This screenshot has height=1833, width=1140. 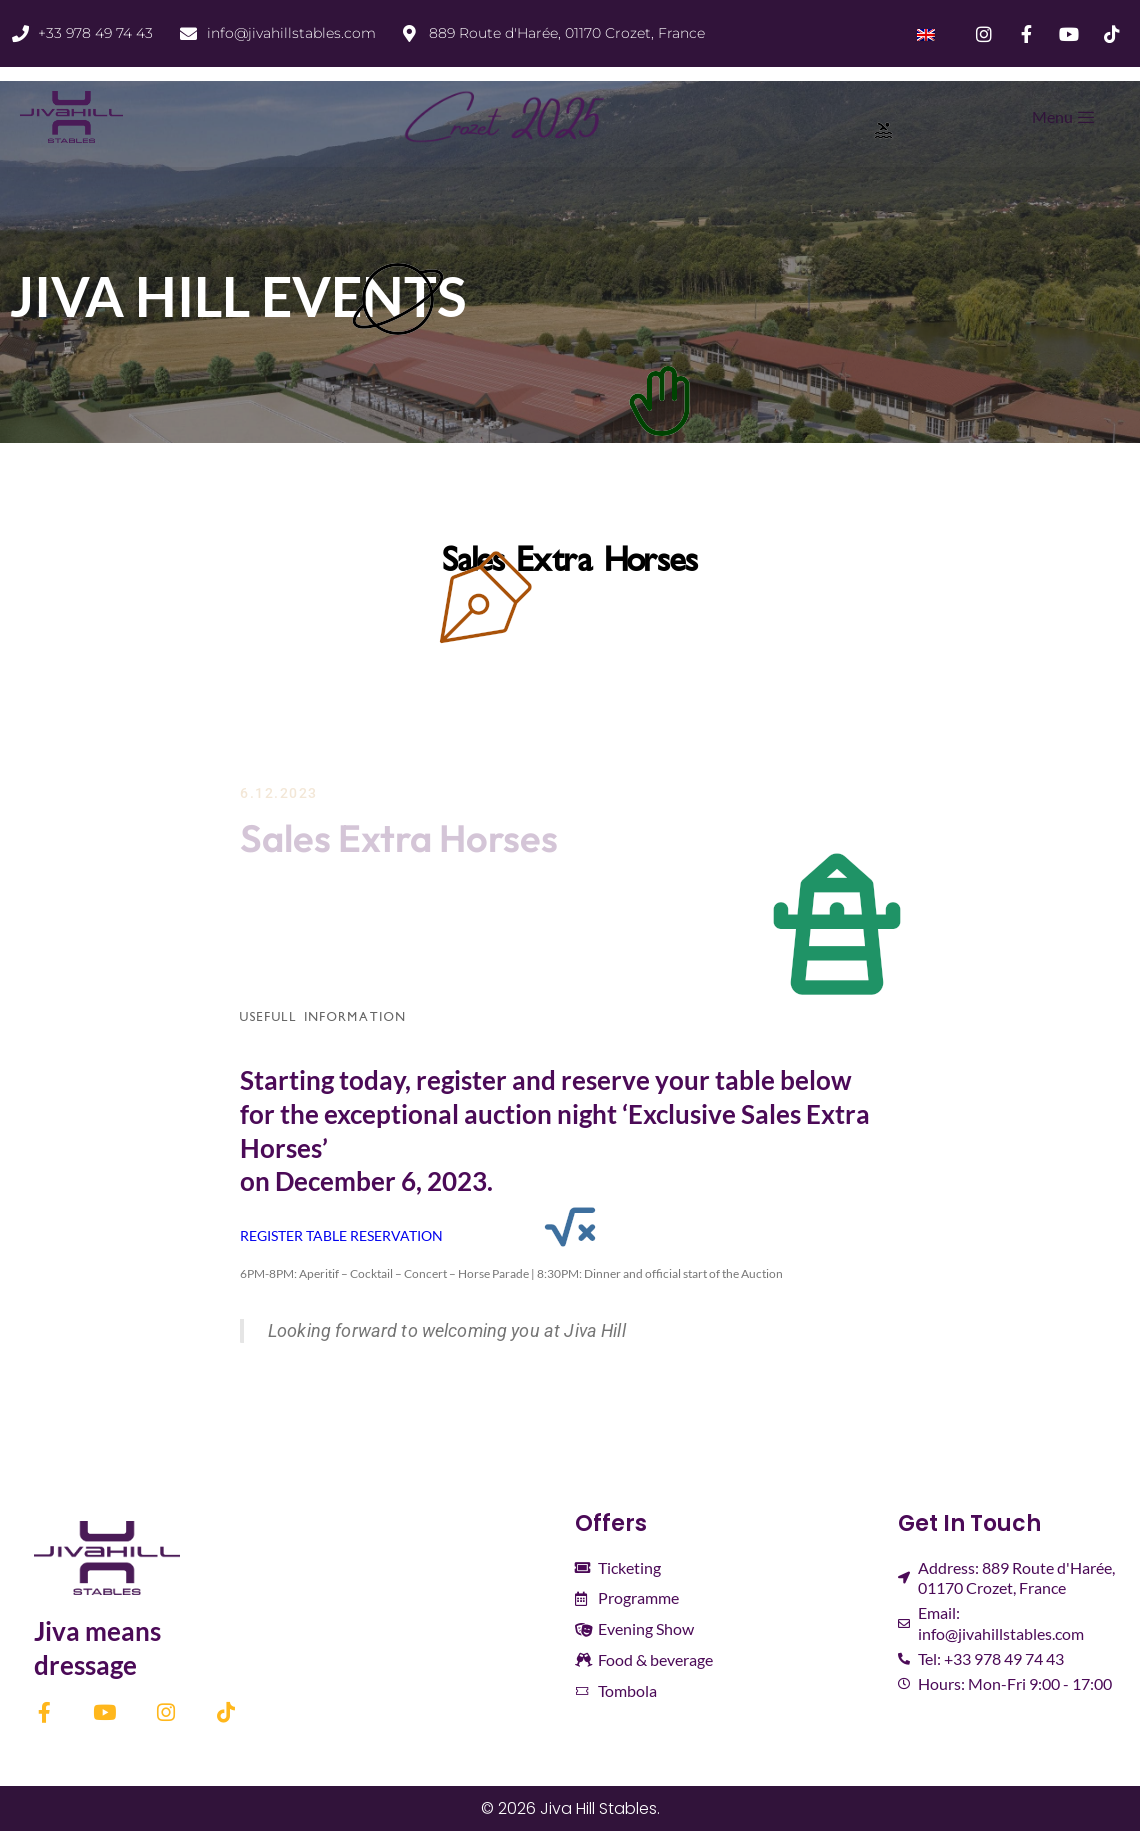 What do you see at coordinates (570, 1227) in the screenshot?
I see `access mathematical or scientific calculator functions` at bounding box center [570, 1227].